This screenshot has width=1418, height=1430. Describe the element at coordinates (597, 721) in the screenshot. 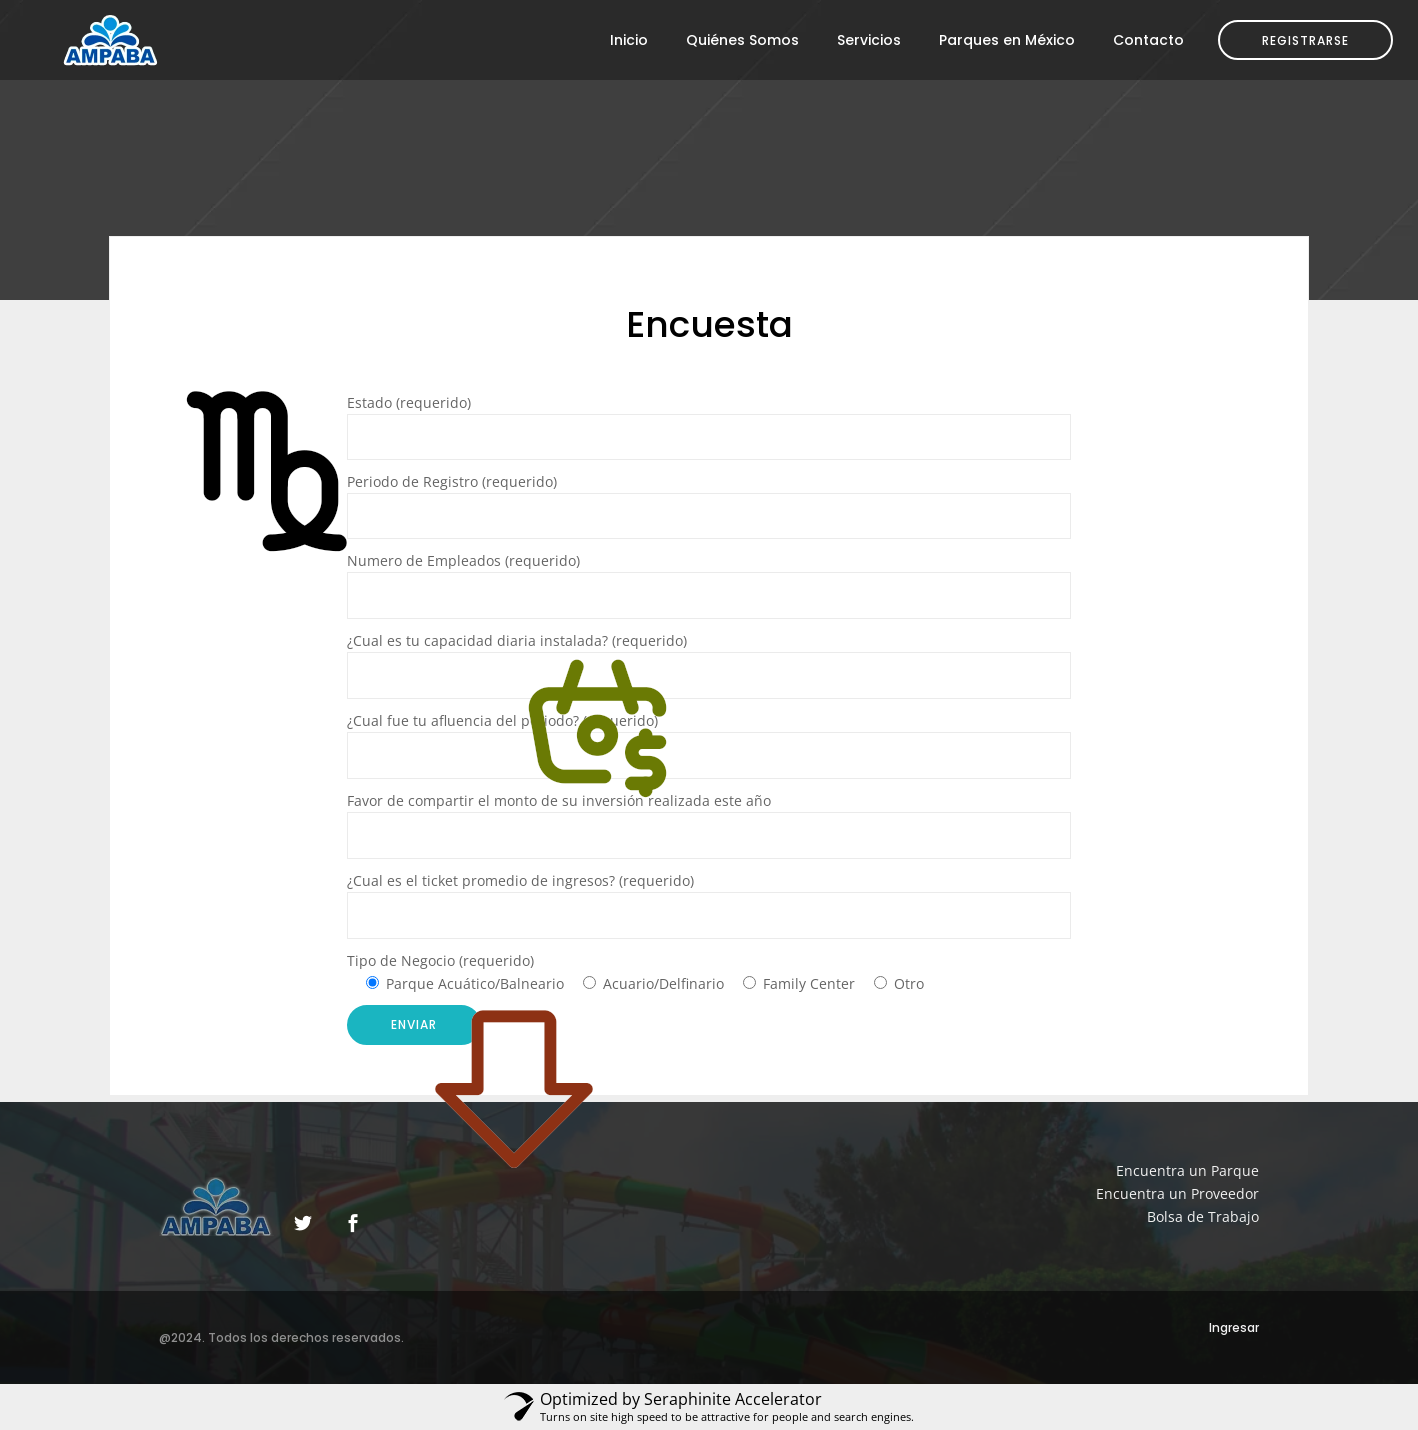

I see `view shopping basket total` at that location.